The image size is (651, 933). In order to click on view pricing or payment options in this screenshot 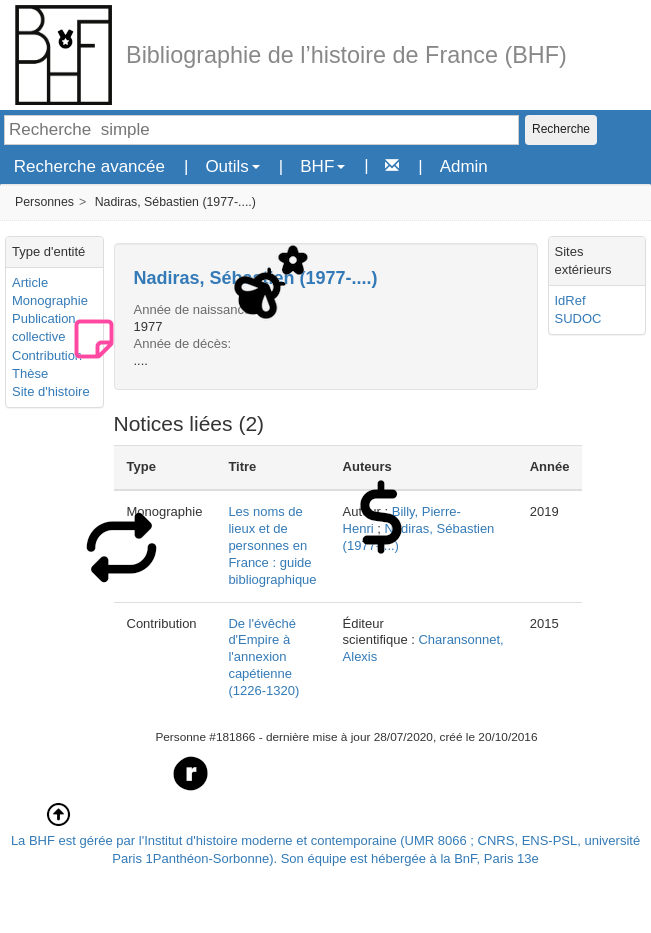, I will do `click(381, 517)`.